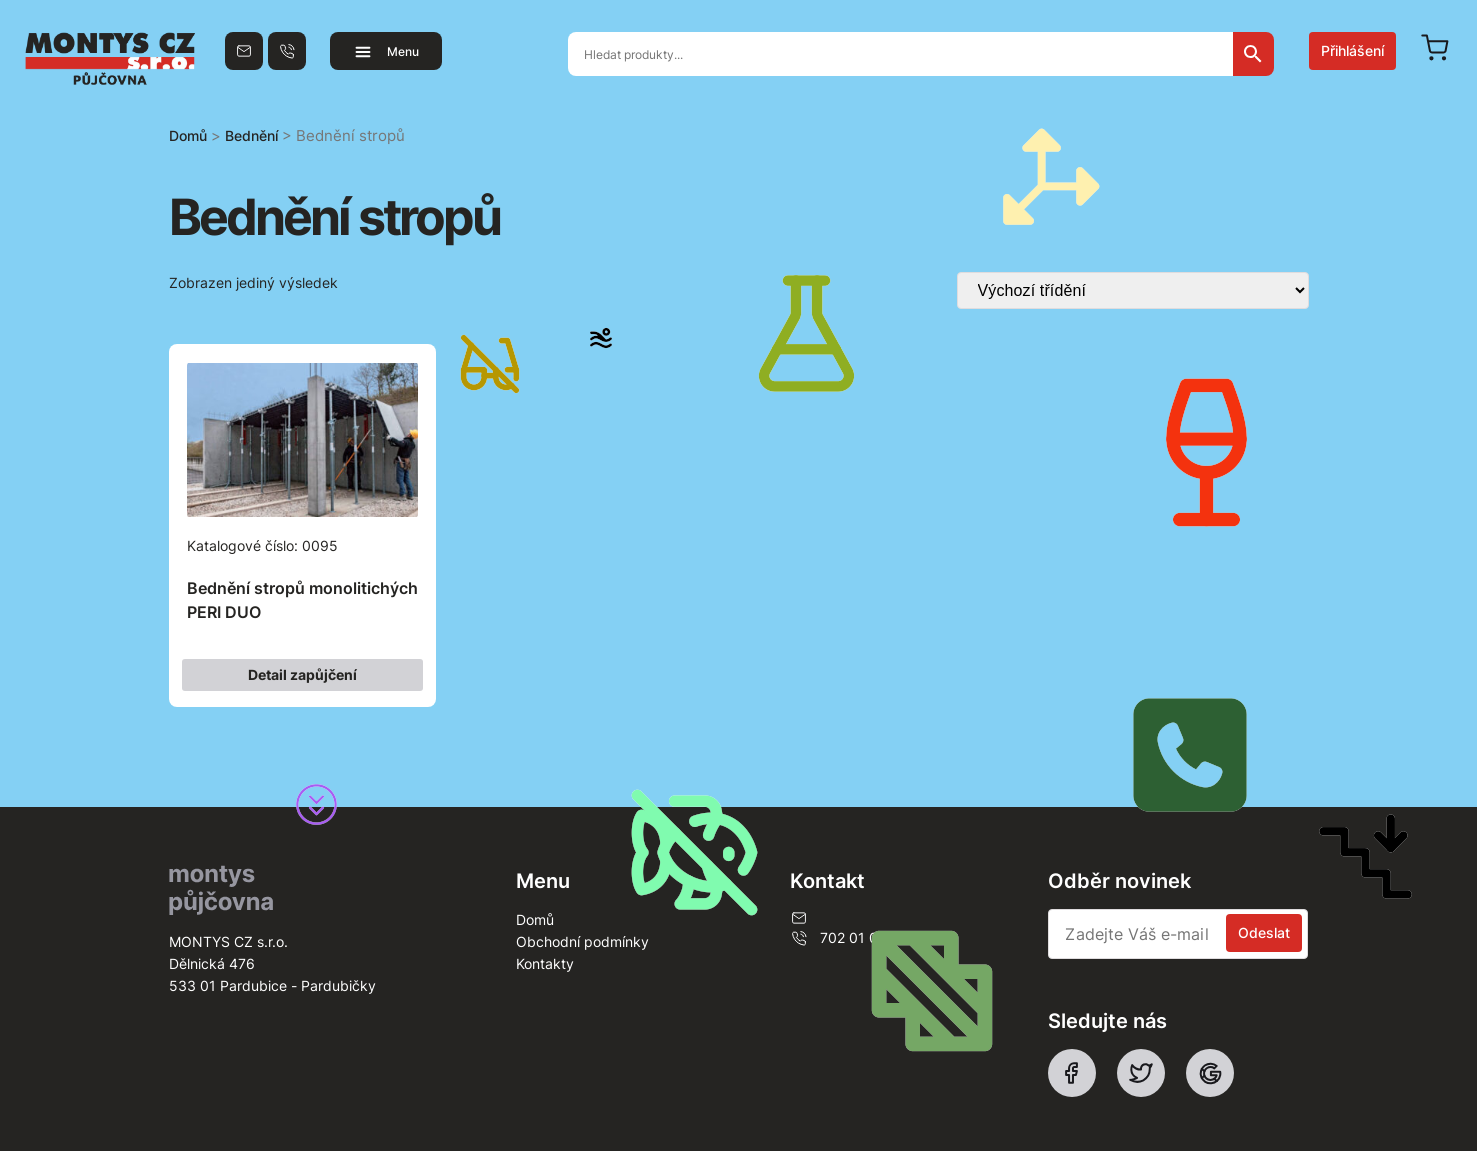 Image resolution: width=1477 pixels, height=1151 pixels. Describe the element at coordinates (694, 852) in the screenshot. I see `indicates no fishing allowed` at that location.